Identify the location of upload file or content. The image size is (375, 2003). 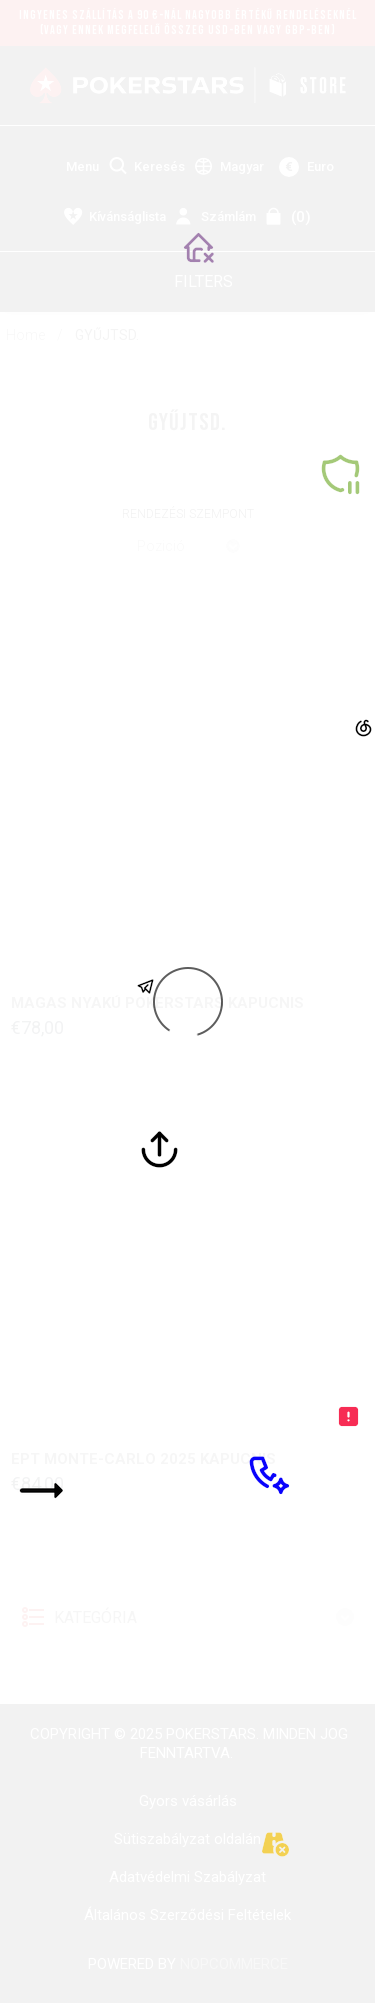
(159, 1149).